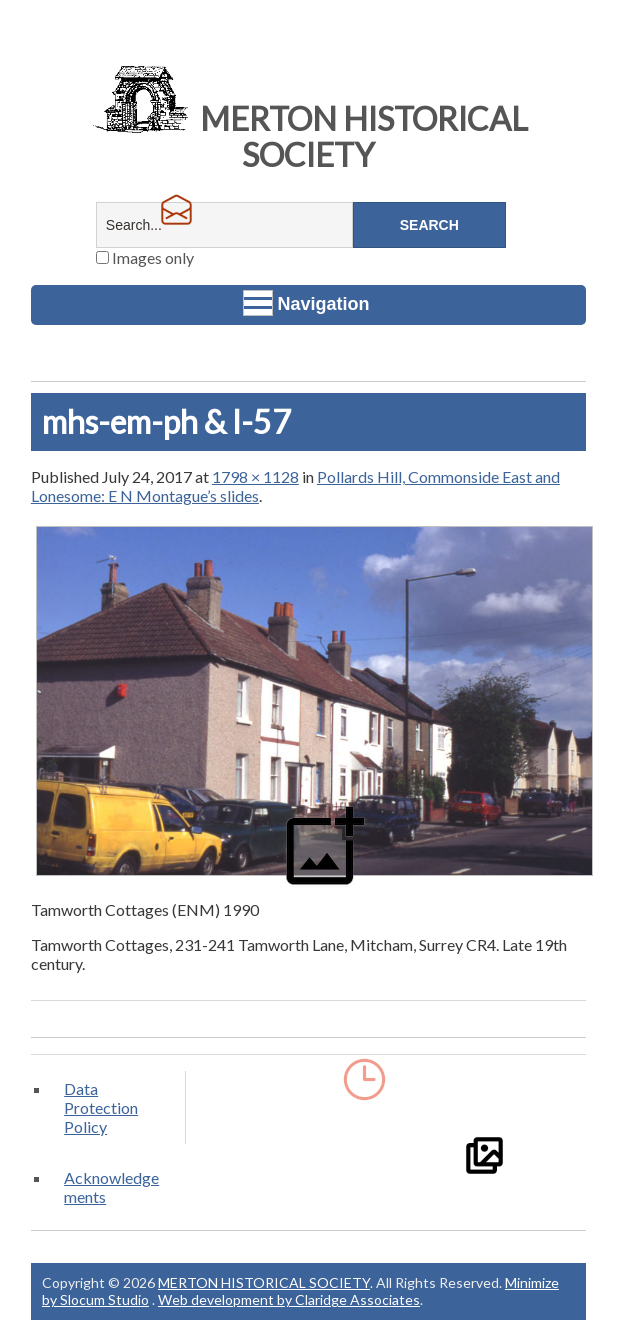 The width and height of the screenshot is (617, 1340). I want to click on add a new photo to your gallery, so click(323, 847).